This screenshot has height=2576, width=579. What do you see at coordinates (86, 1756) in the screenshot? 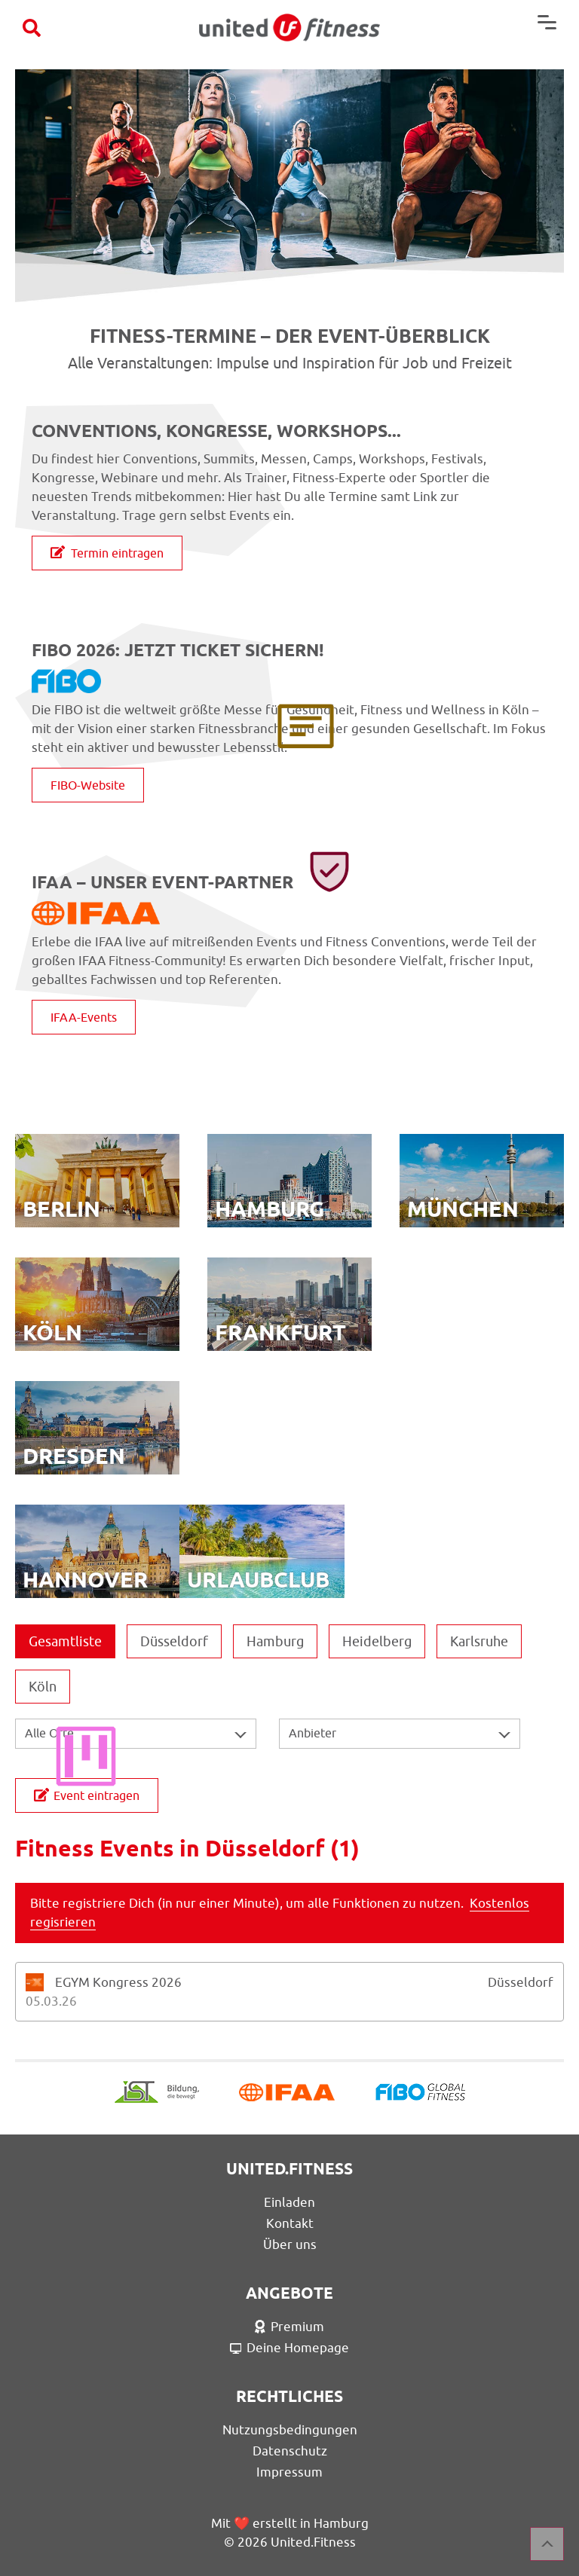
I see `open project panel` at bounding box center [86, 1756].